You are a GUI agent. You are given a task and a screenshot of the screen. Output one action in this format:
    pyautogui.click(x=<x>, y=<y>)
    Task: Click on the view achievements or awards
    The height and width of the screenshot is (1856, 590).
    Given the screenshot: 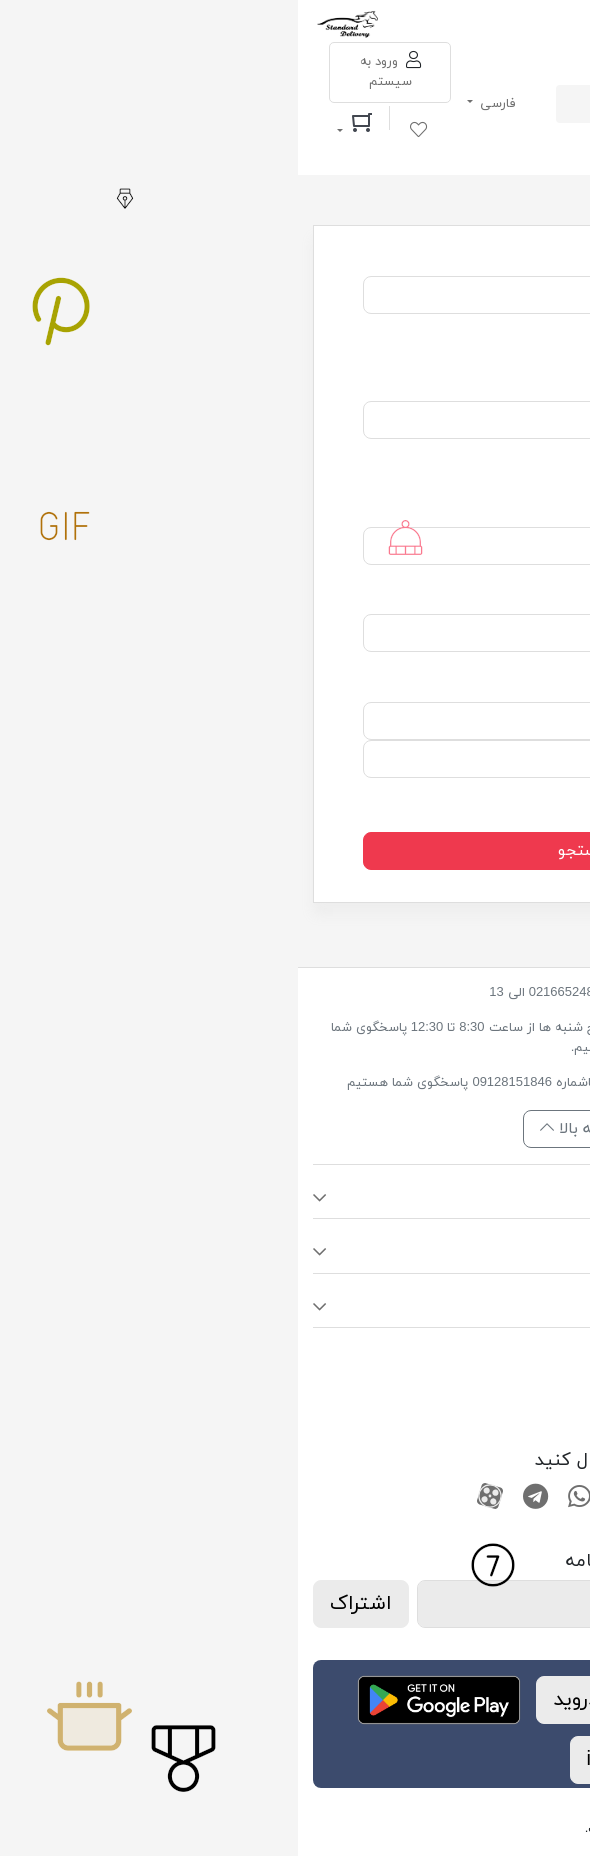 What is the action you would take?
    pyautogui.click(x=183, y=1754)
    